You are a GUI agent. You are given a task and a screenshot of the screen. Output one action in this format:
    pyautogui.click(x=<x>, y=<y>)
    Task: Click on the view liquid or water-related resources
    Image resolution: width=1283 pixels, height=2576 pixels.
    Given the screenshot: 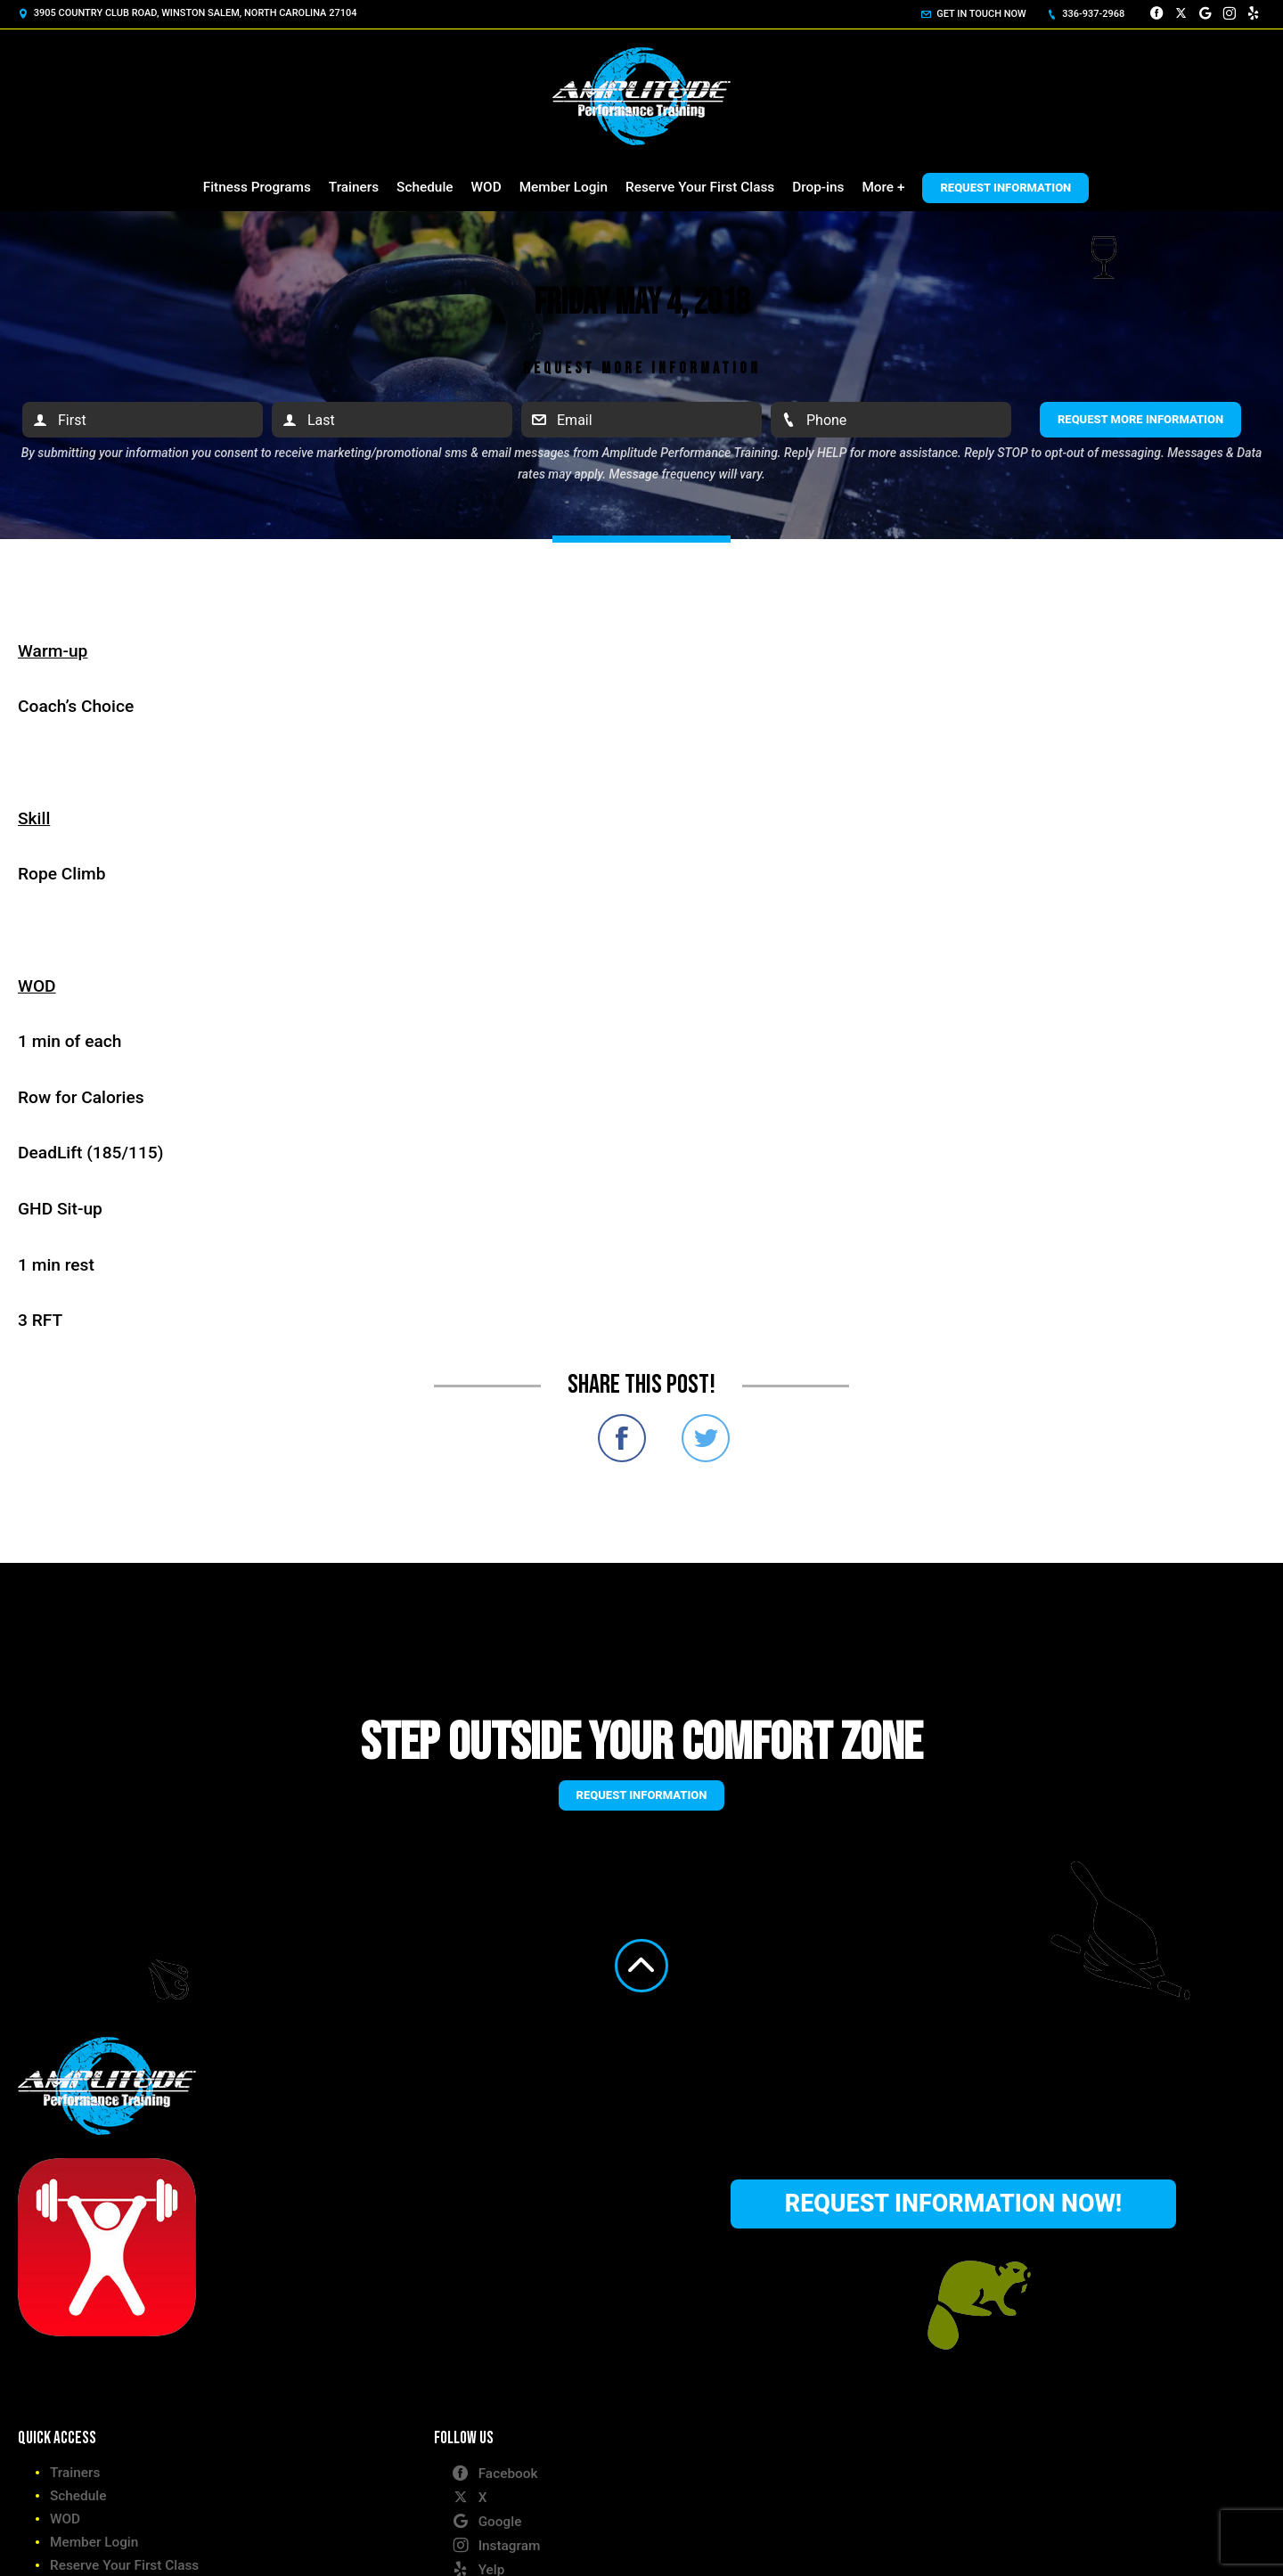 What is the action you would take?
    pyautogui.click(x=168, y=1979)
    